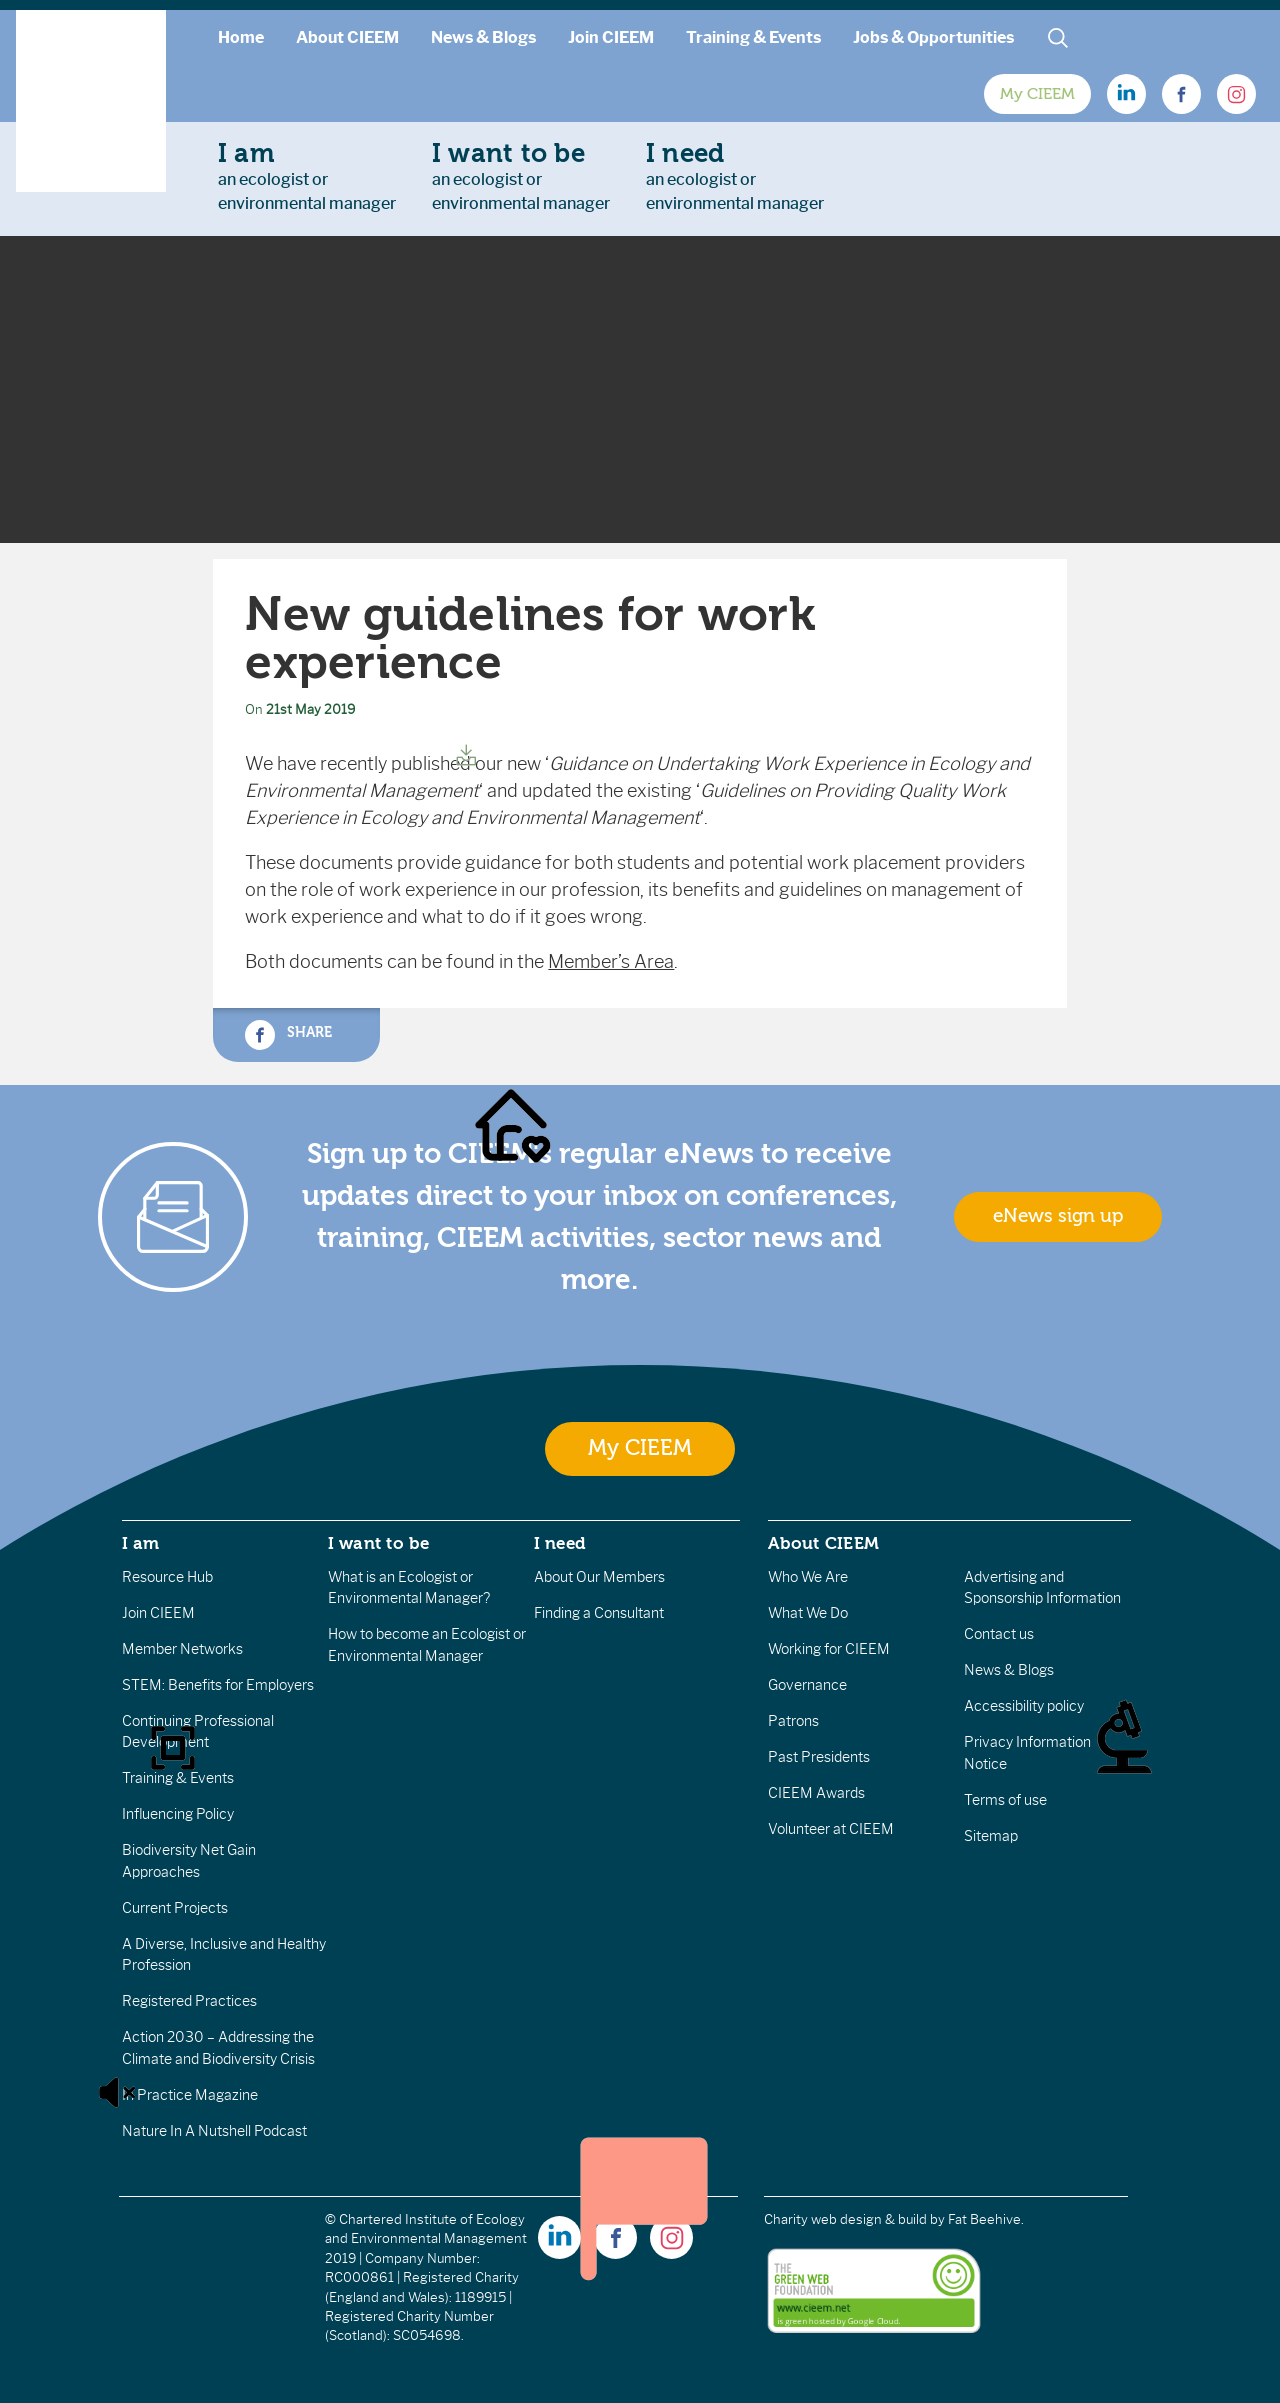 The width and height of the screenshot is (1280, 2403). What do you see at coordinates (173, 1748) in the screenshot?
I see `scan a QR code or barcode` at bounding box center [173, 1748].